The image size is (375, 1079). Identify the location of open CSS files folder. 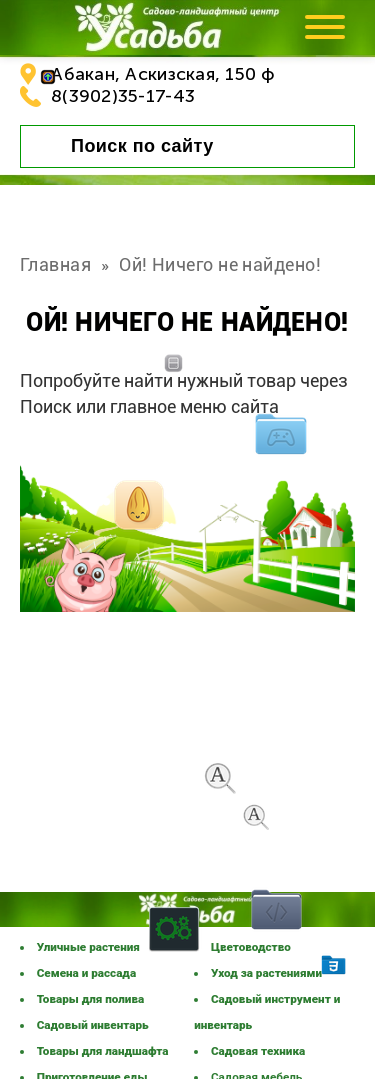
(333, 965).